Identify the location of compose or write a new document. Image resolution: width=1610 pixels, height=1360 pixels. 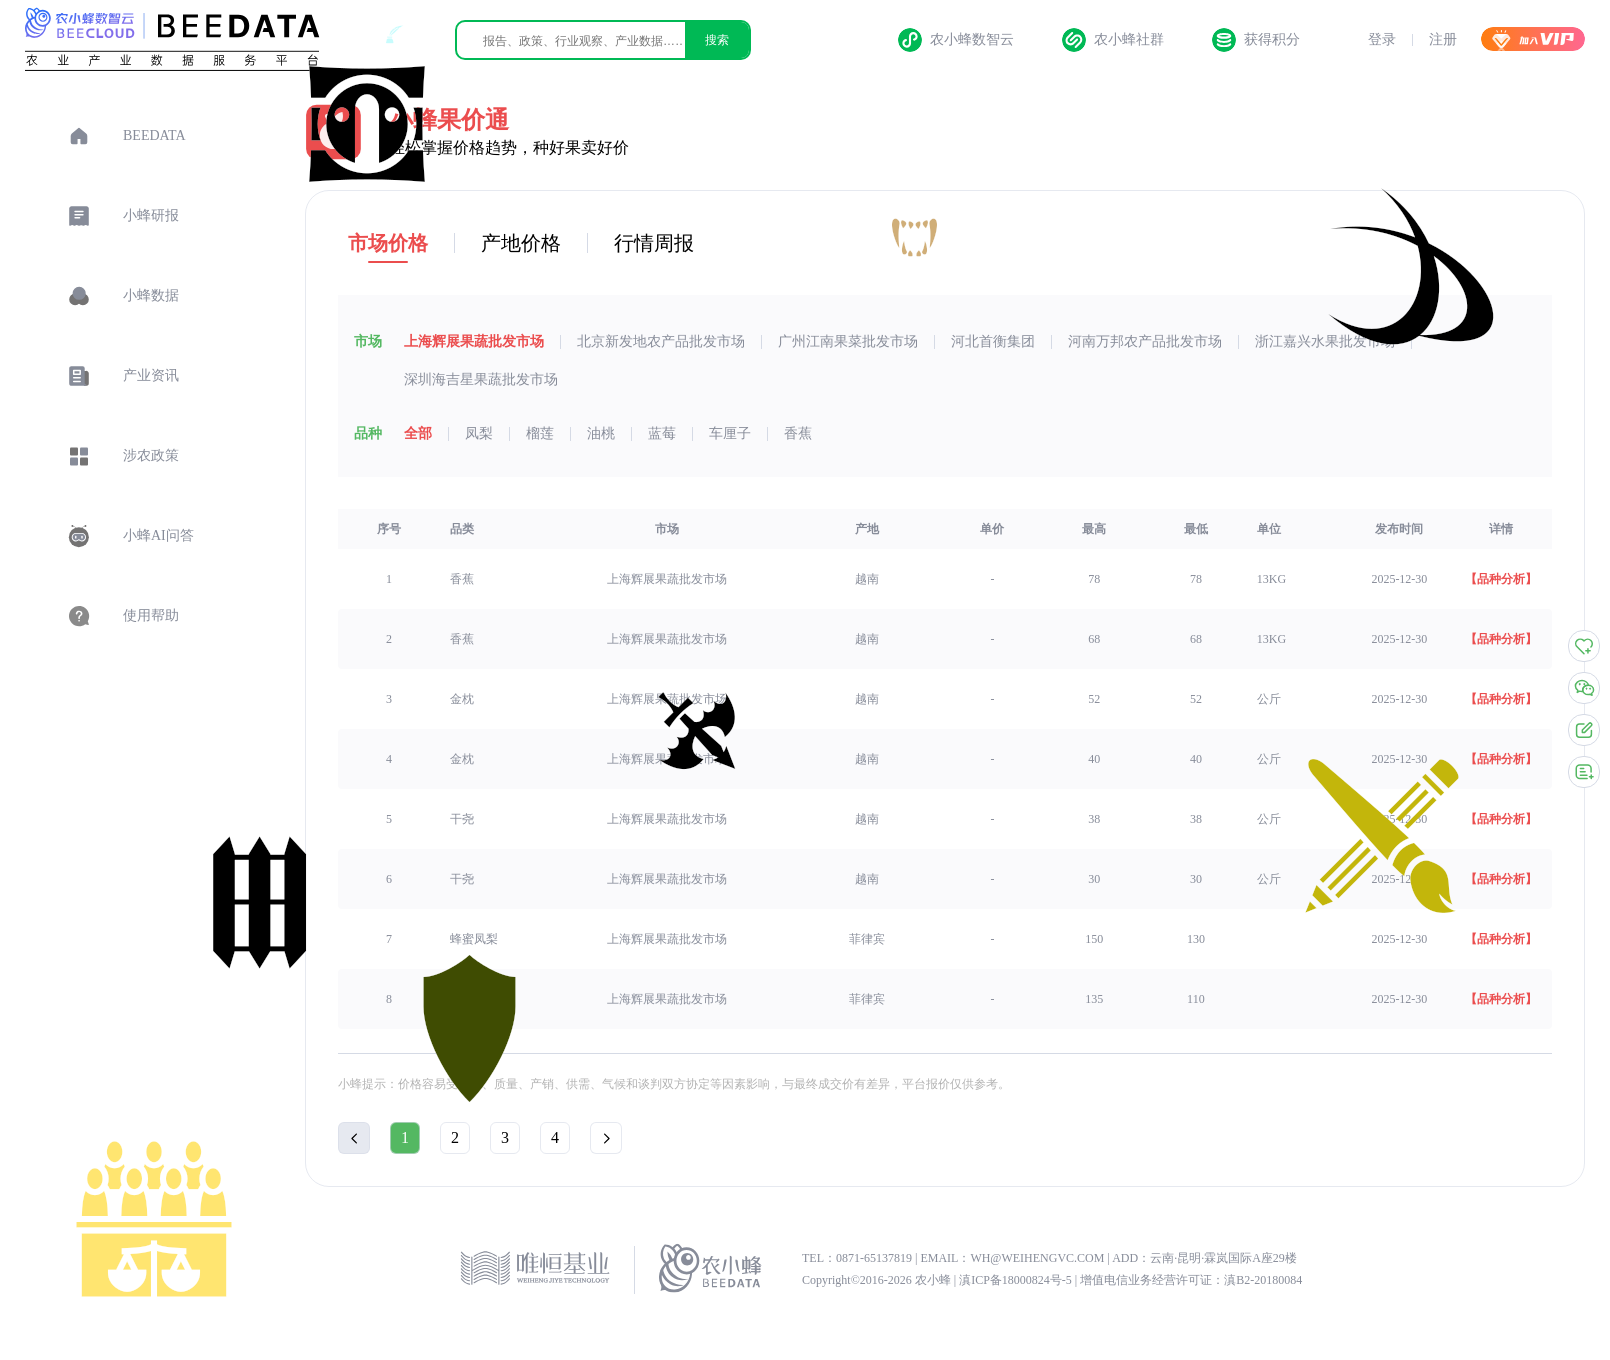
(394, 34).